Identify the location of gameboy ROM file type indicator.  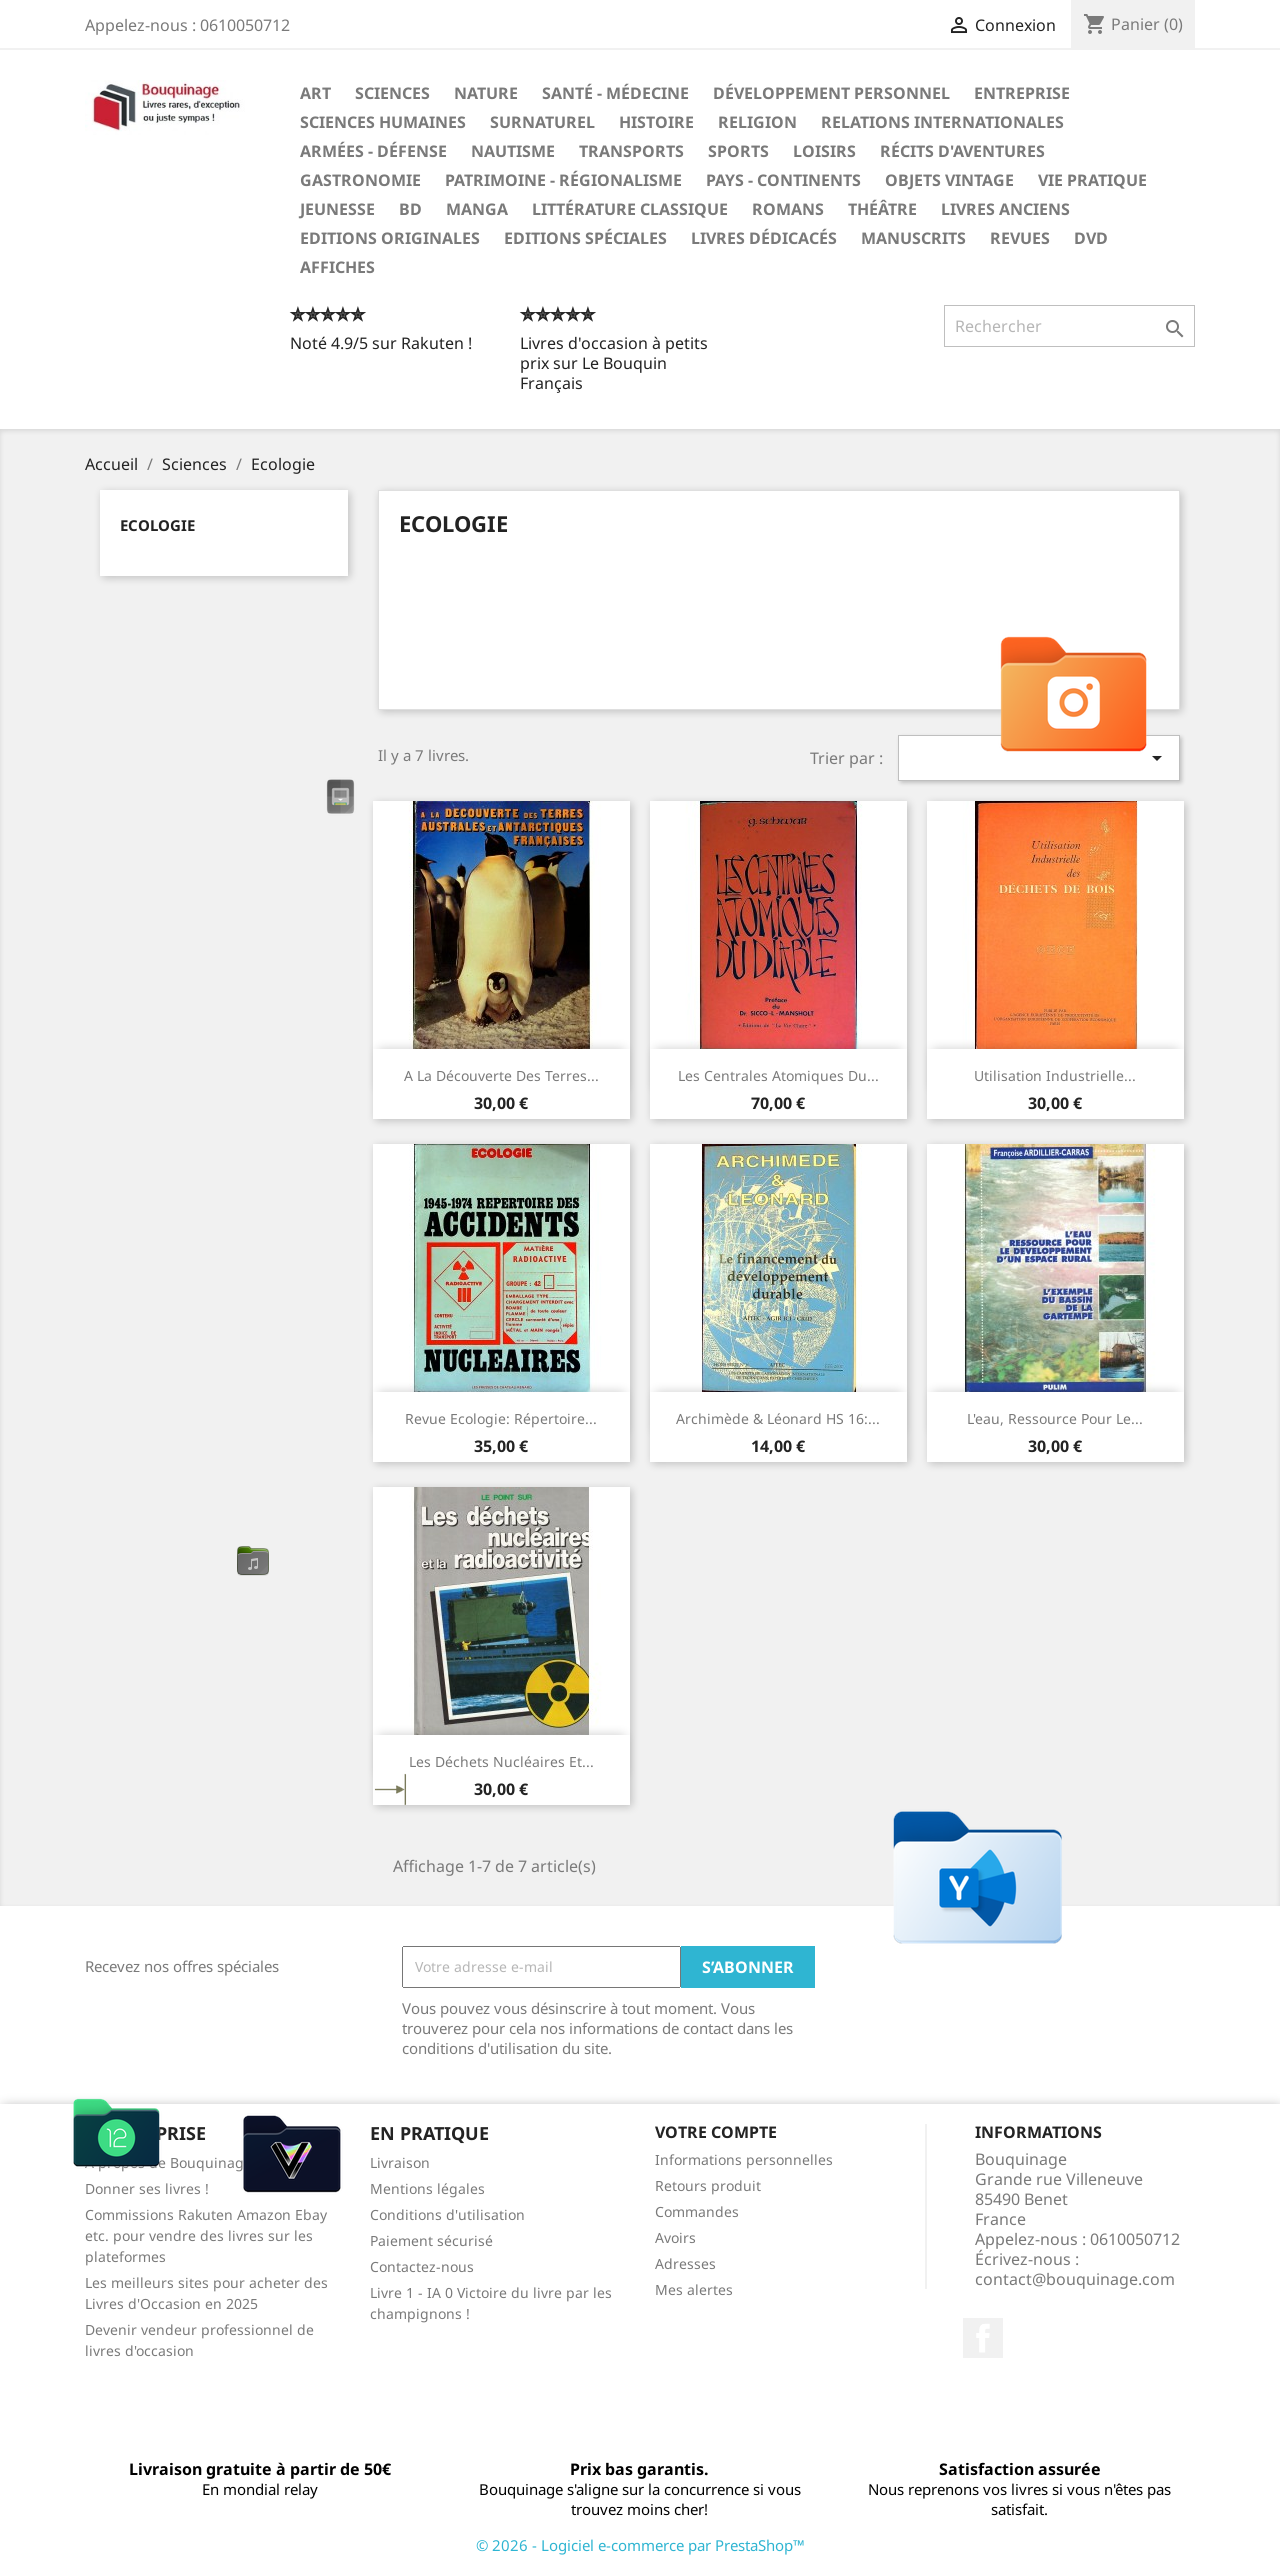
(340, 796).